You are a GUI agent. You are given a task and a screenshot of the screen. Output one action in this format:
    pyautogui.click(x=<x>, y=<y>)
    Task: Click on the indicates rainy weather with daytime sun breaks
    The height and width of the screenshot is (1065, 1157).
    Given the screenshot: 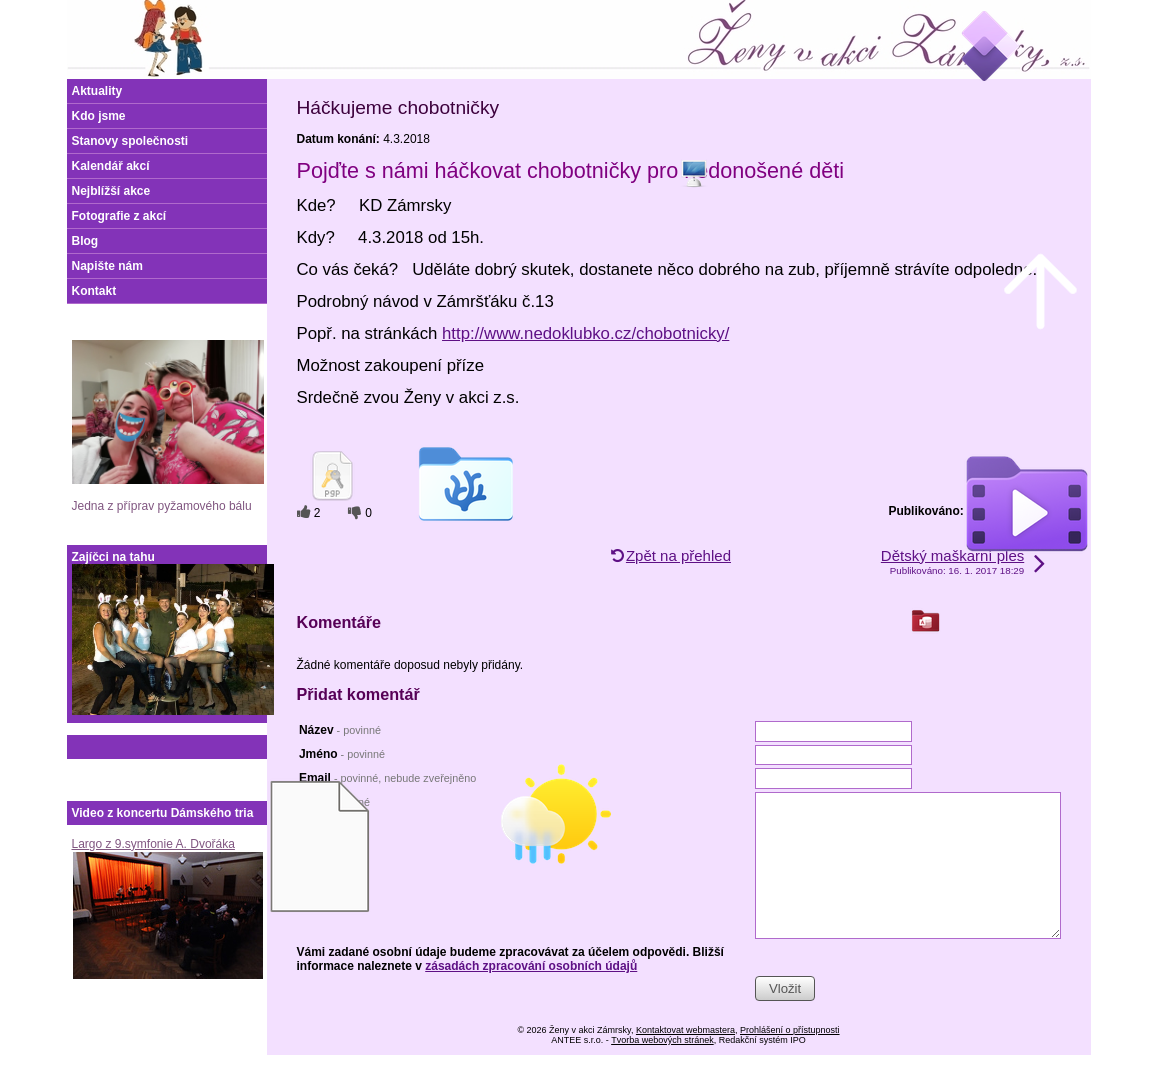 What is the action you would take?
    pyautogui.click(x=556, y=814)
    